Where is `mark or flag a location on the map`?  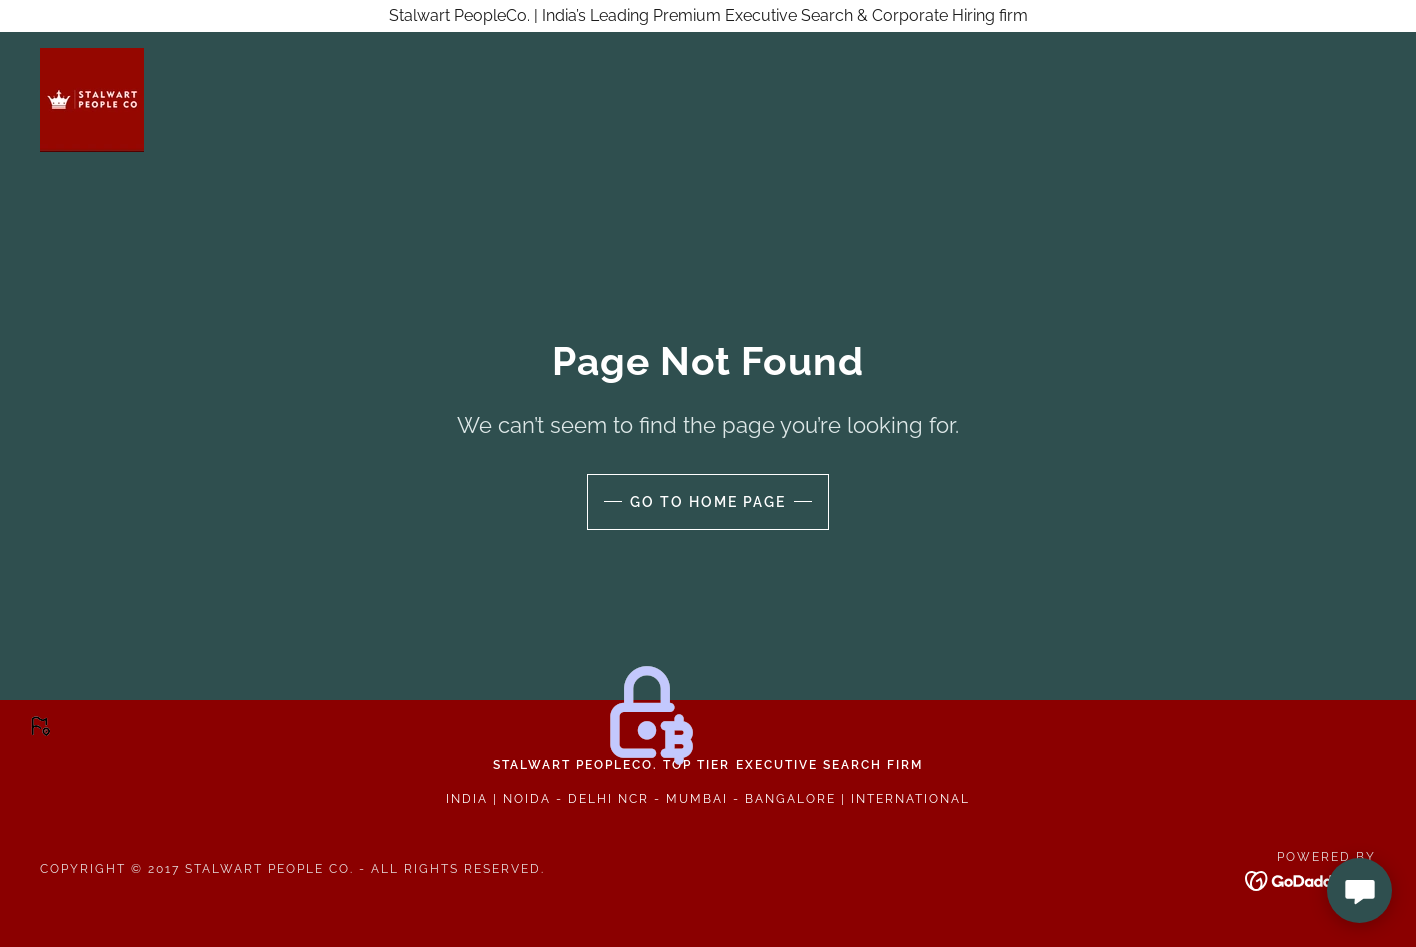
mark or flag a location on the map is located at coordinates (39, 725).